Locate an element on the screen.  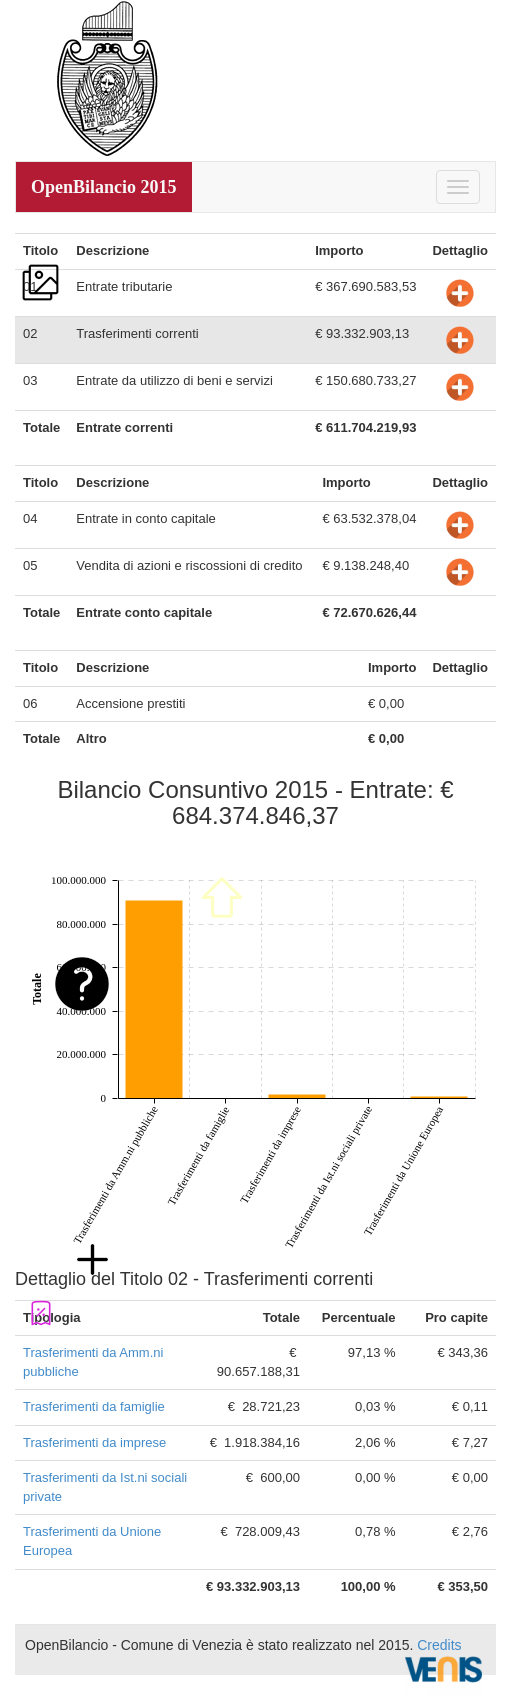
view discount or coupon codes is located at coordinates (41, 1313).